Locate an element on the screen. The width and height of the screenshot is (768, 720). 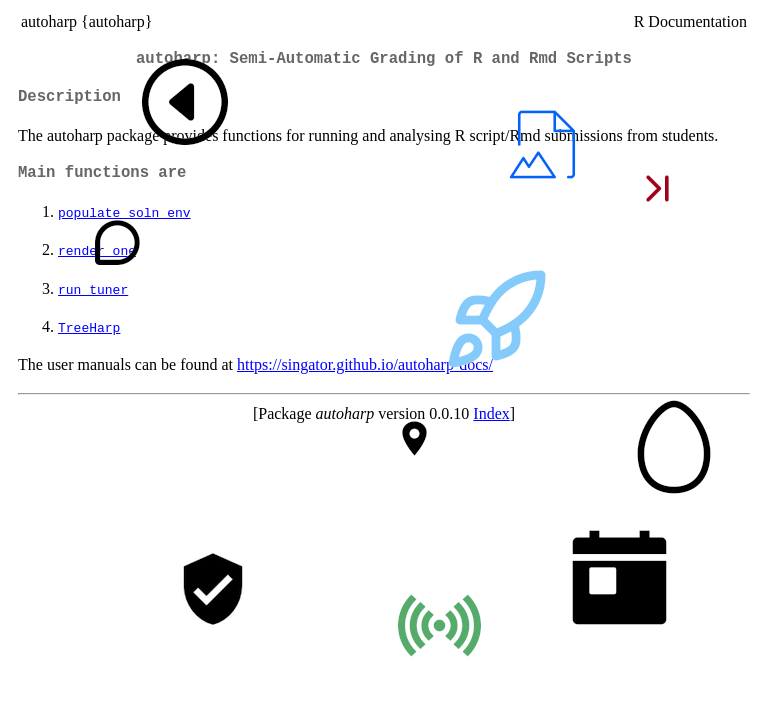
indicates a verified or trusted user account is located at coordinates (213, 589).